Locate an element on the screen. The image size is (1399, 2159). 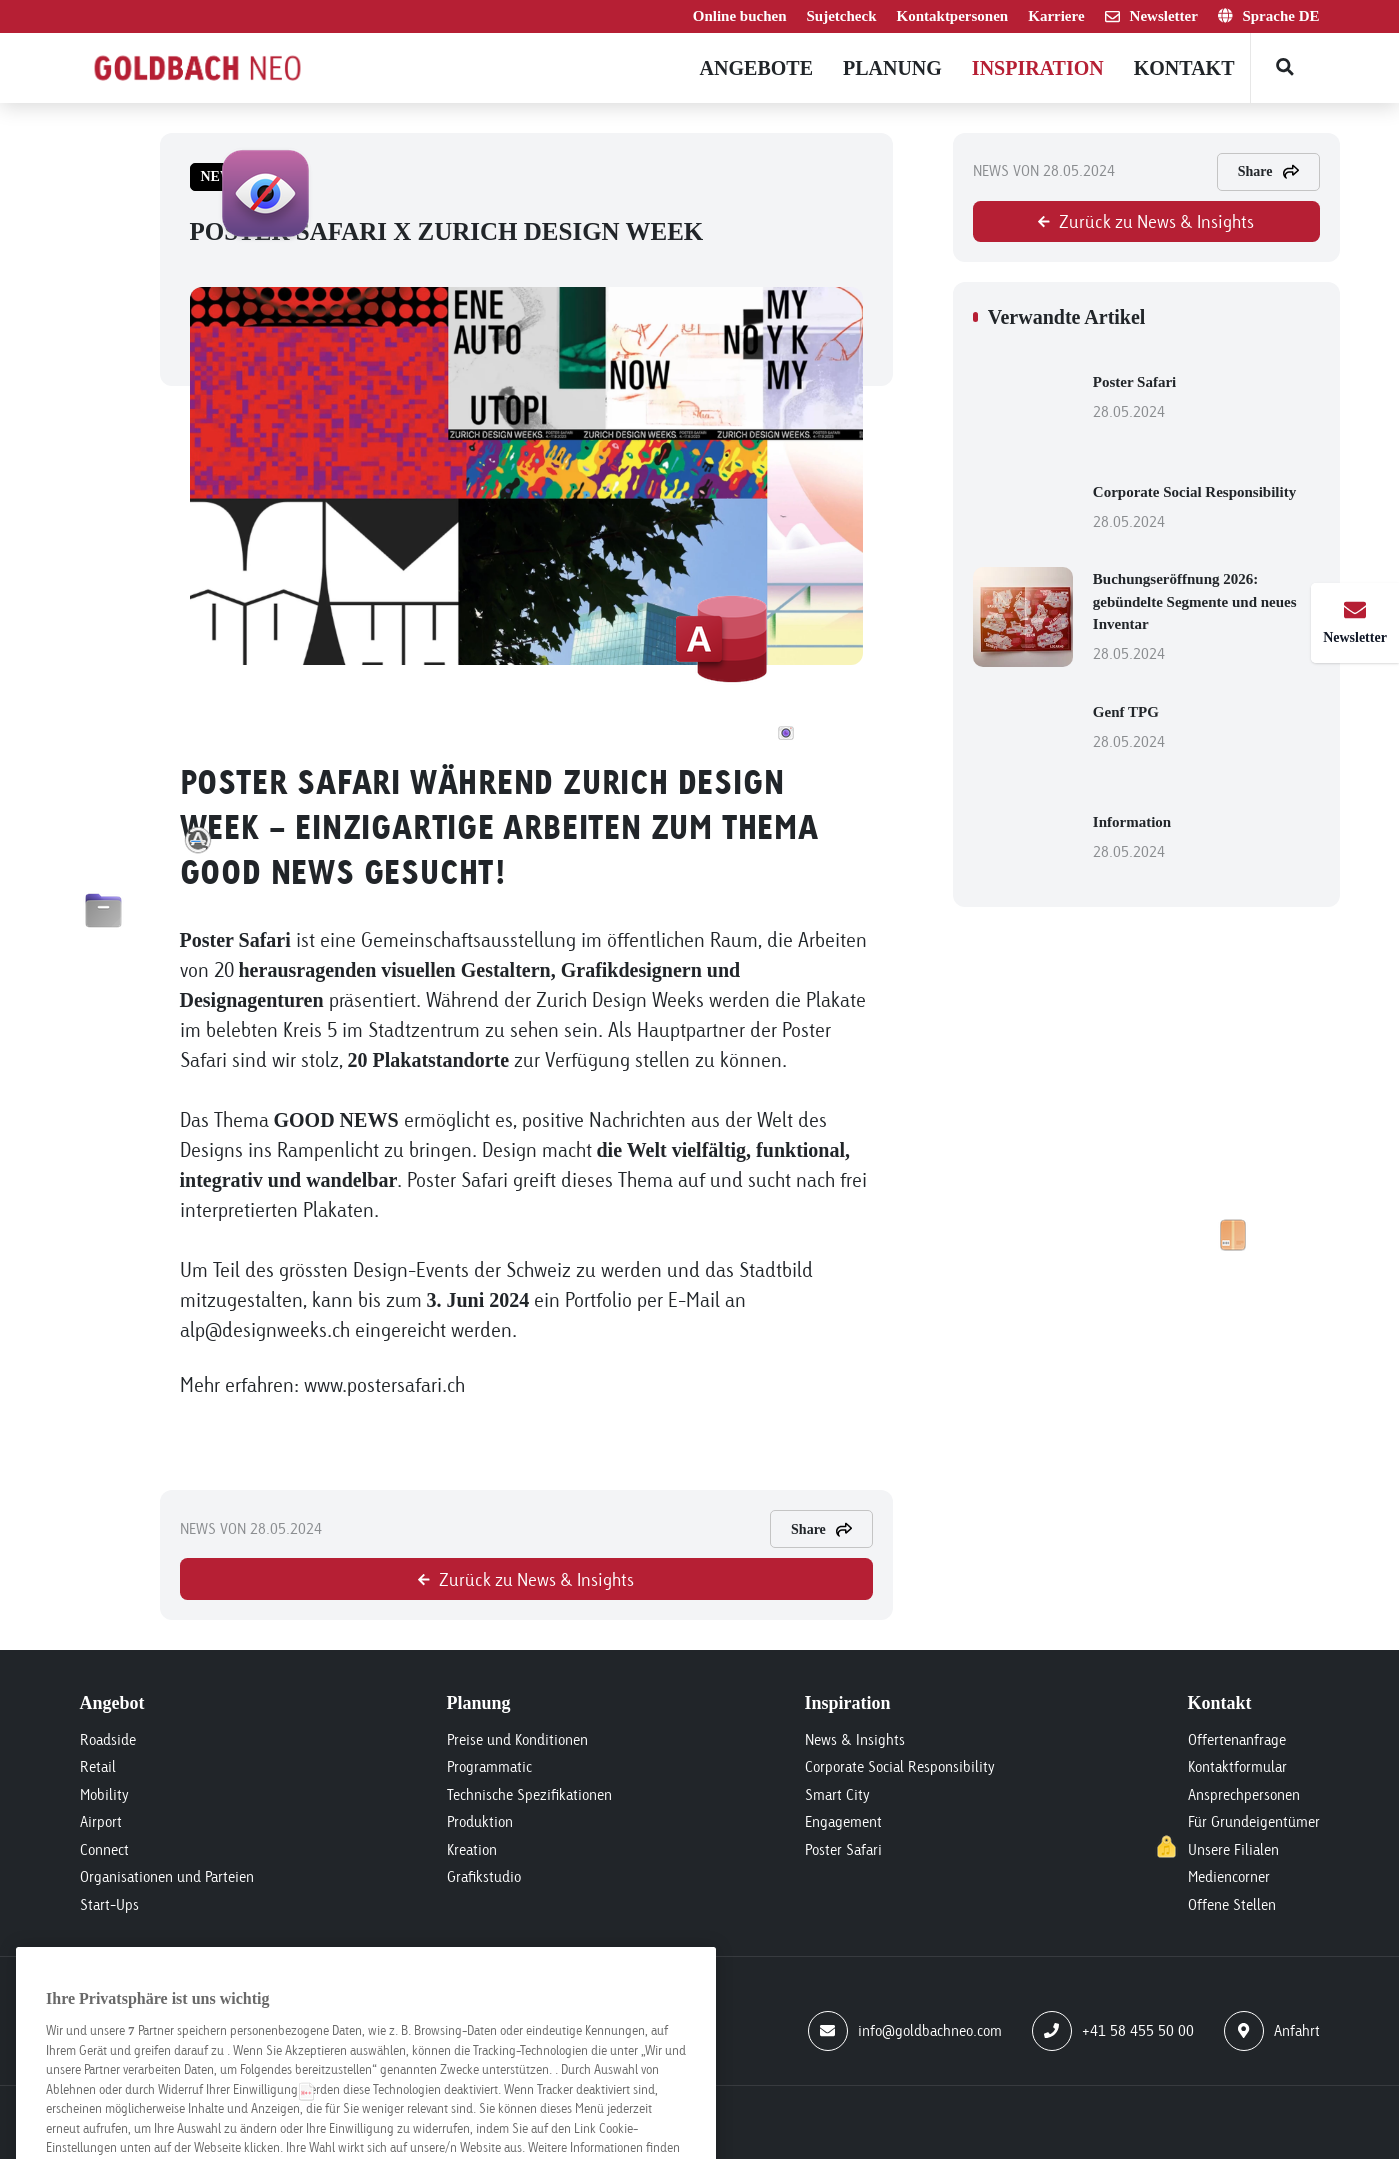
open cheese webcam application is located at coordinates (786, 733).